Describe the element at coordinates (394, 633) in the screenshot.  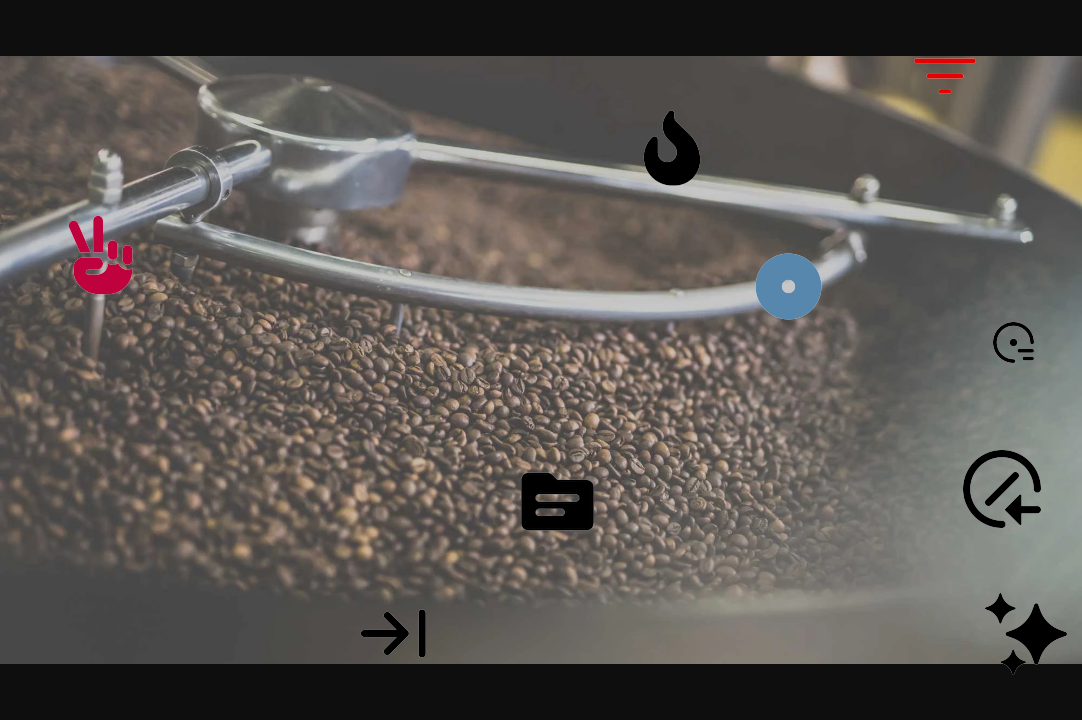
I see `move item to the end of a list` at that location.